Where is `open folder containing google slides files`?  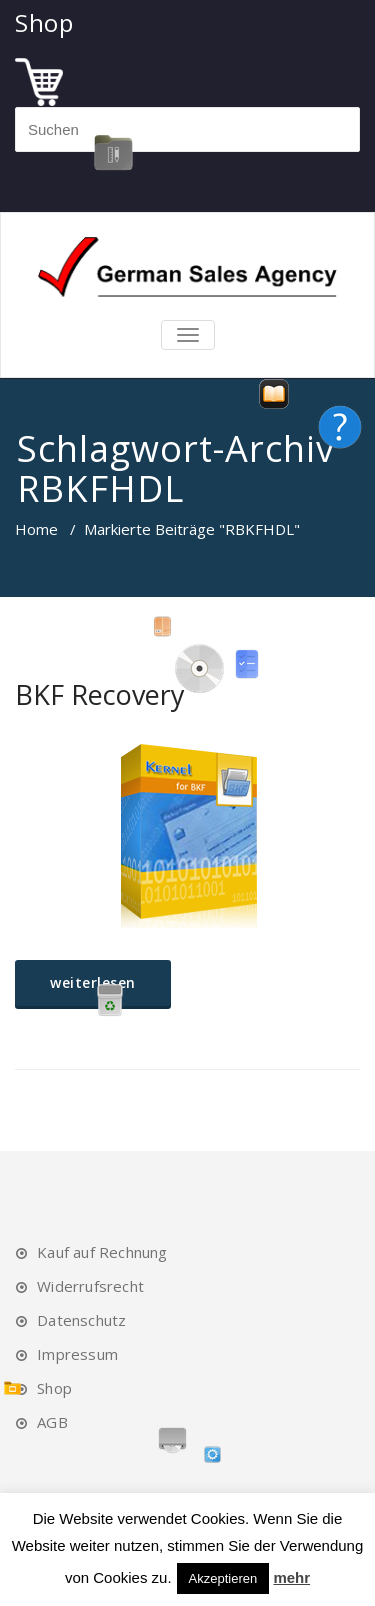
open folder containing google slides files is located at coordinates (12, 1388).